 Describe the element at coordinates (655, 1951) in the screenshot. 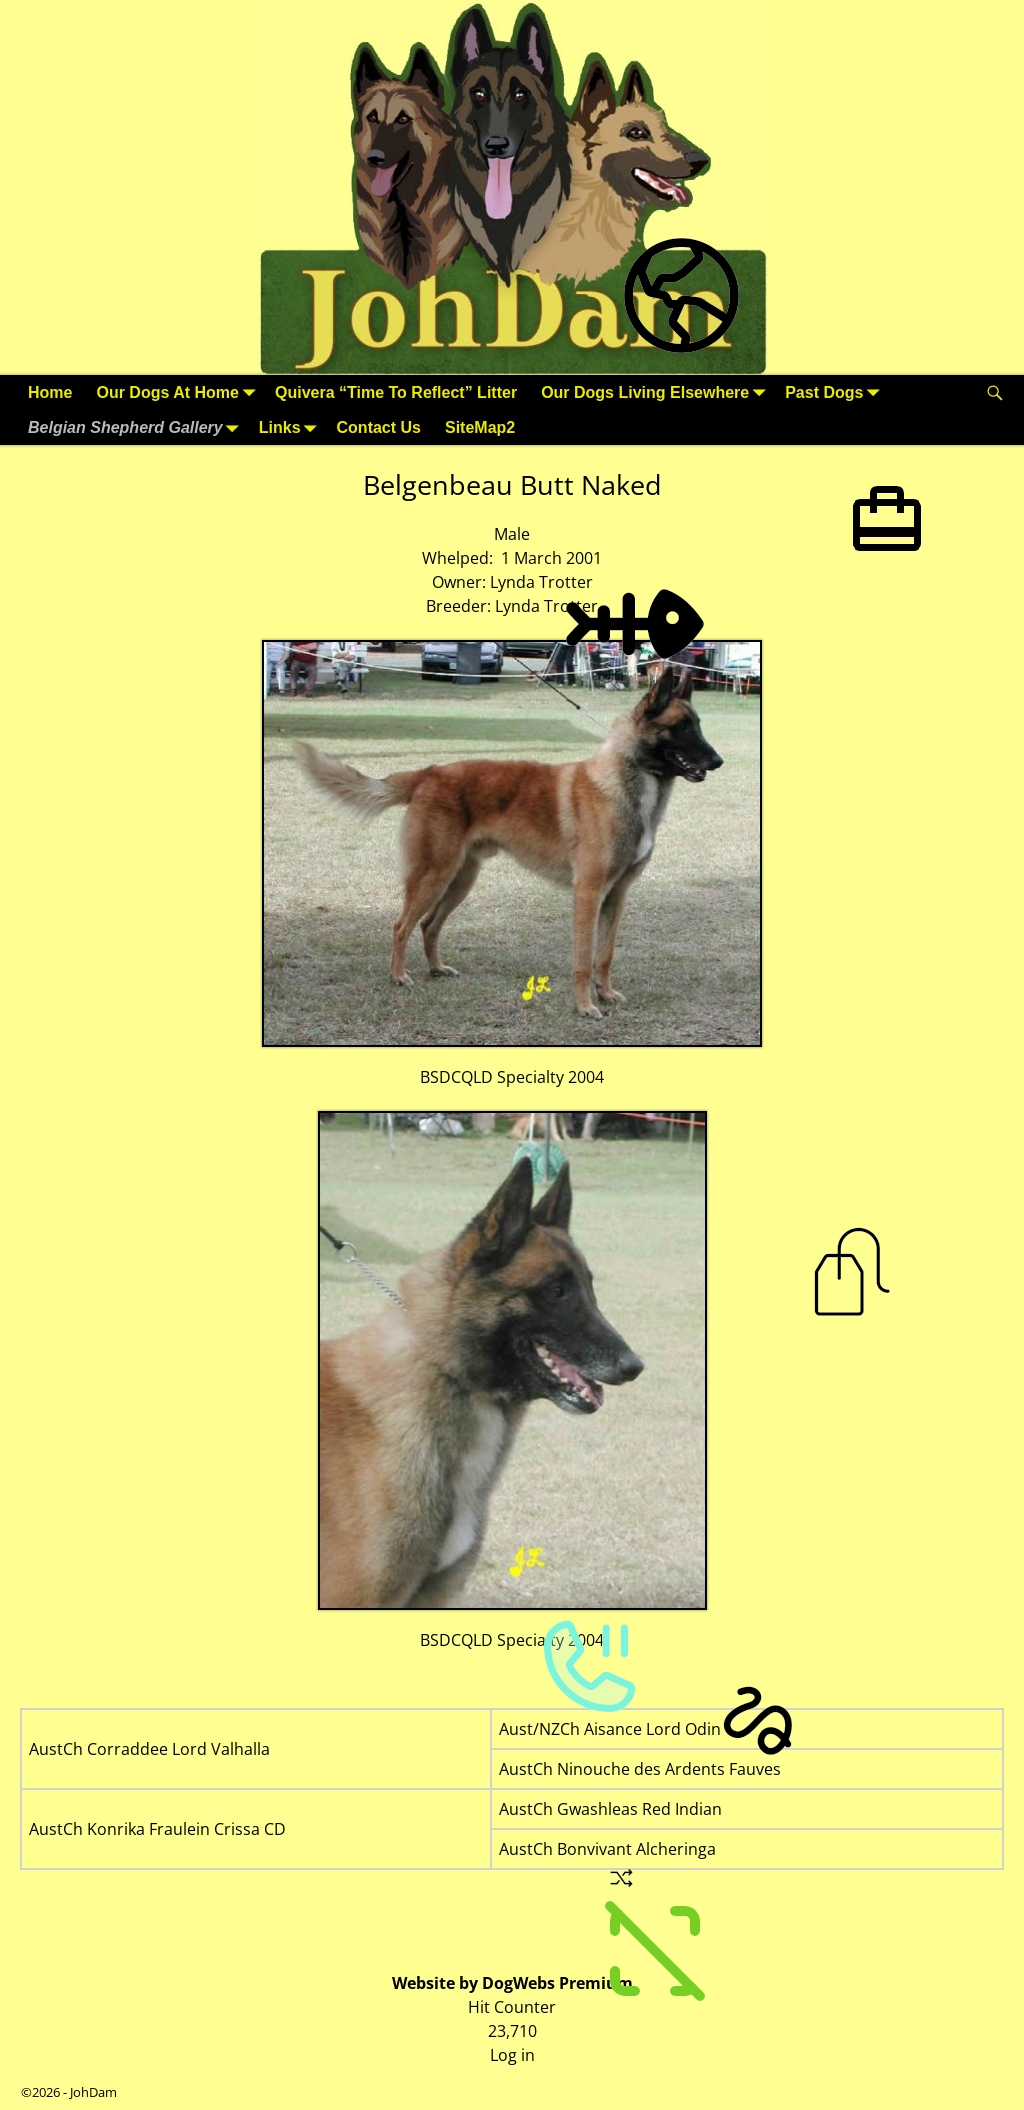

I see `maximize view is currently disabled` at that location.